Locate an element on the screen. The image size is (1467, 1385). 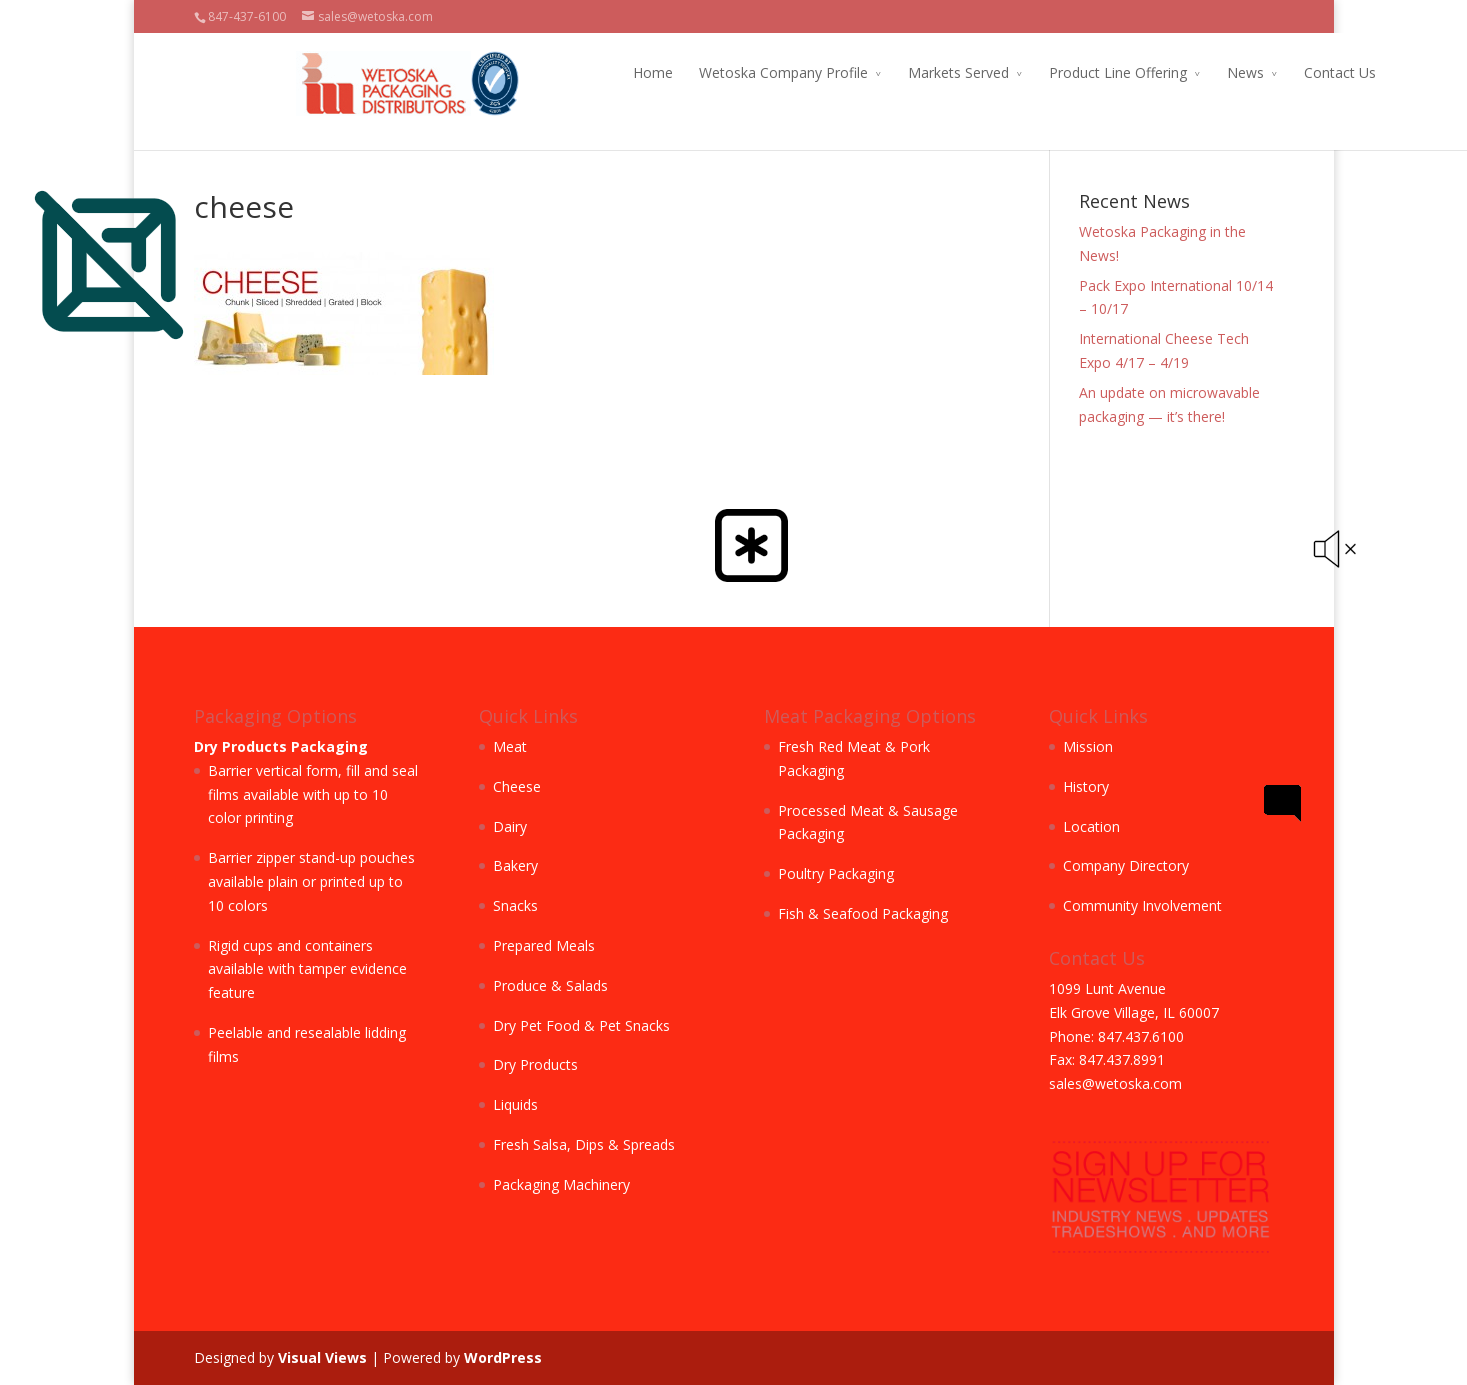
access API keys or secrets is located at coordinates (751, 545).